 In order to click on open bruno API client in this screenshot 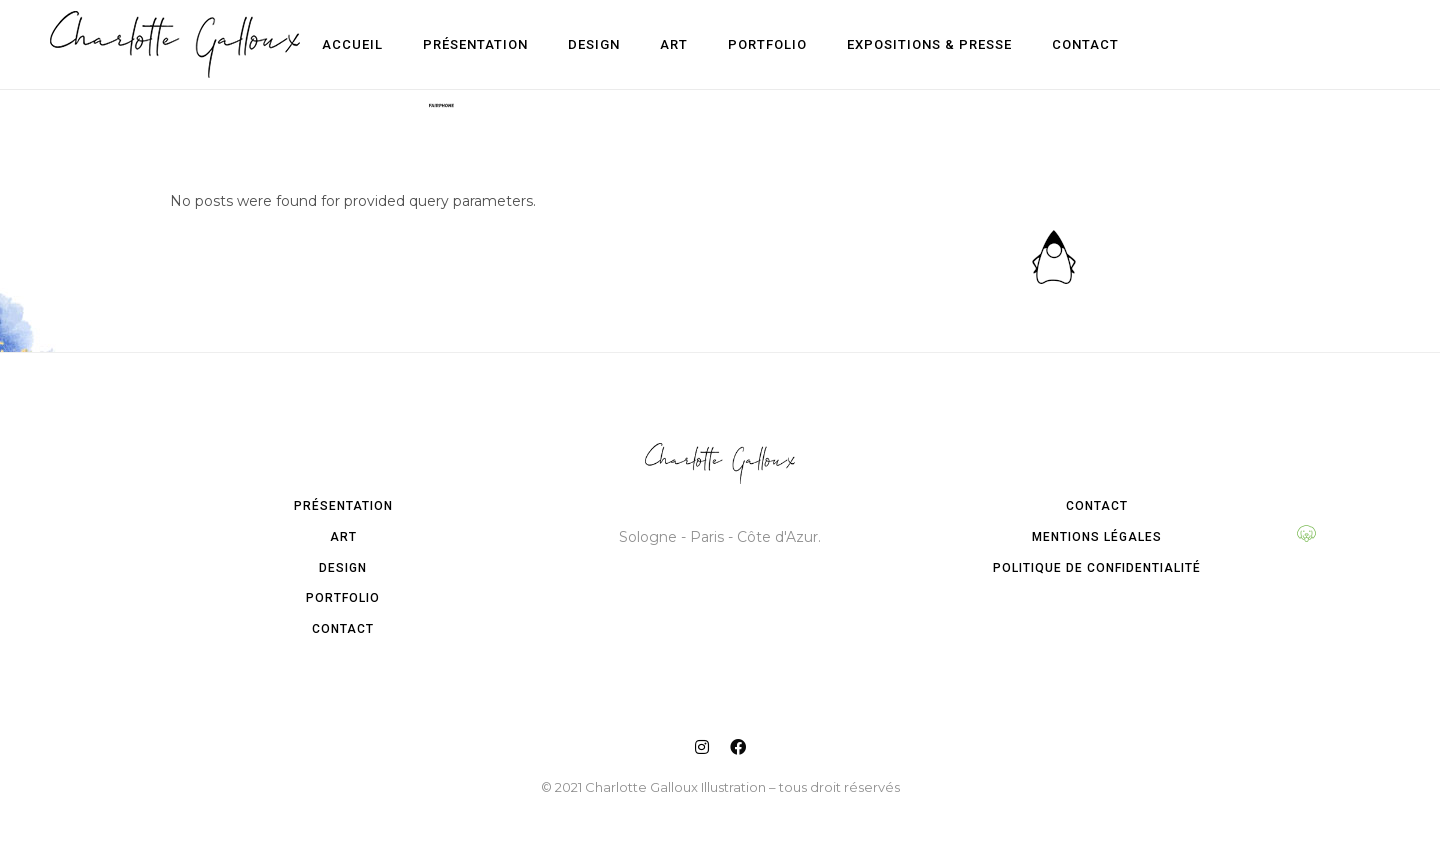, I will do `click(1306, 533)`.